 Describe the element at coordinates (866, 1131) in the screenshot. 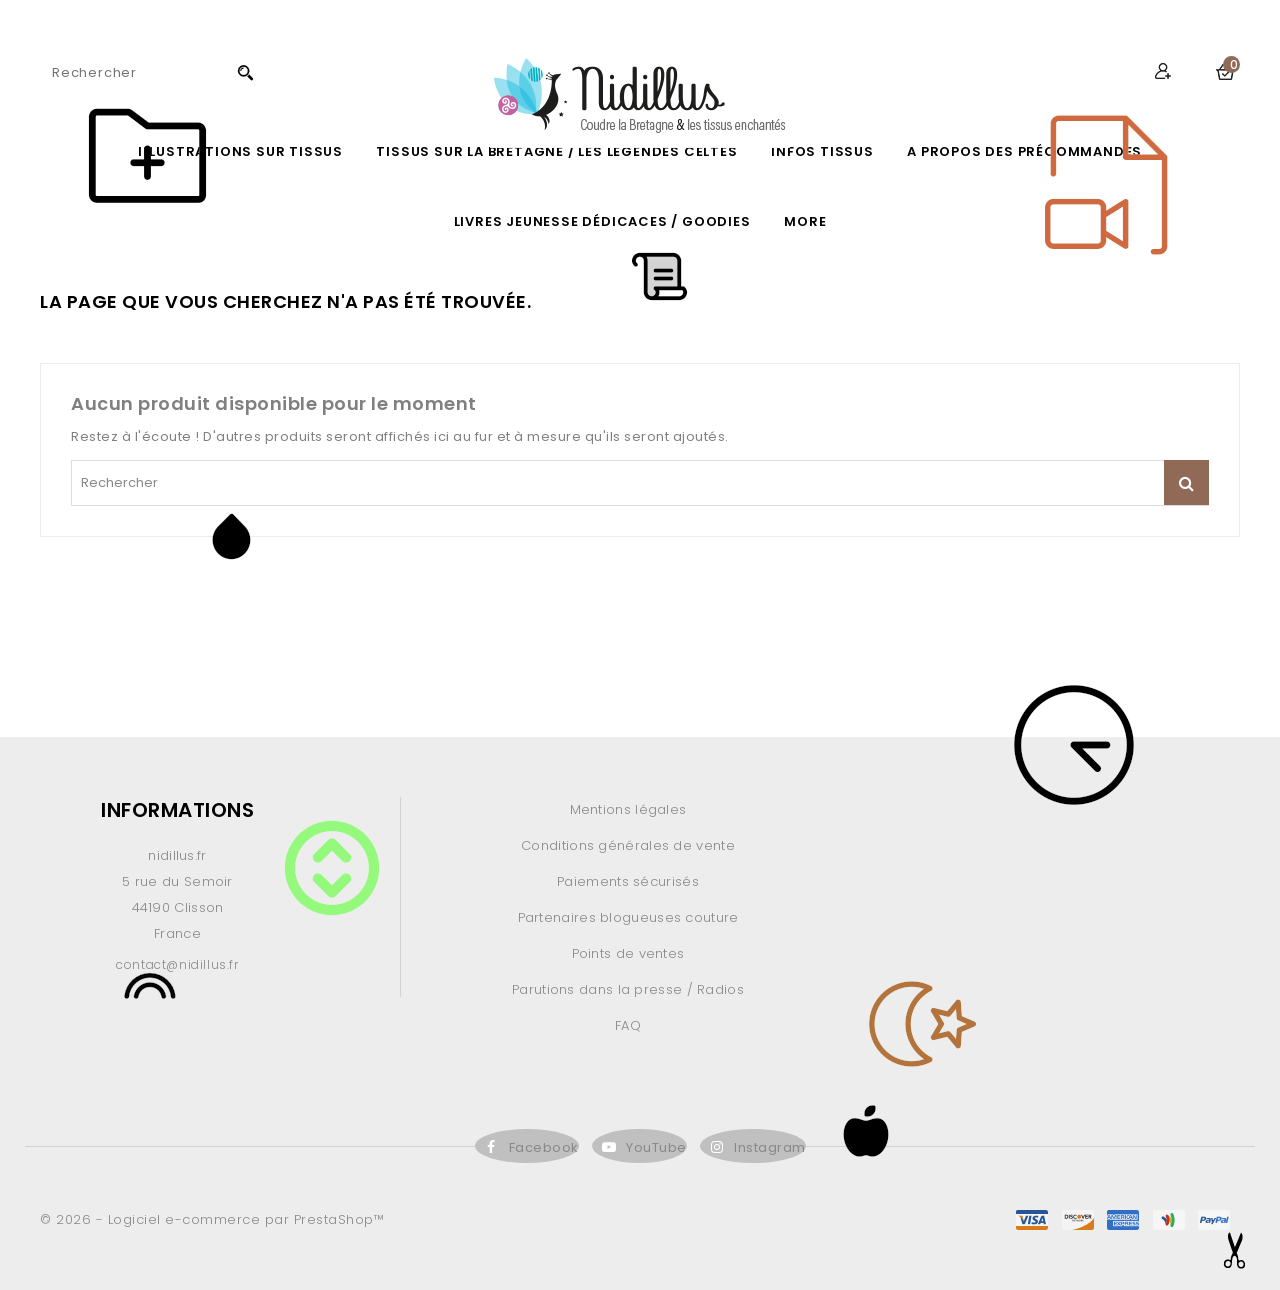

I see `access health or nutrition features` at that location.